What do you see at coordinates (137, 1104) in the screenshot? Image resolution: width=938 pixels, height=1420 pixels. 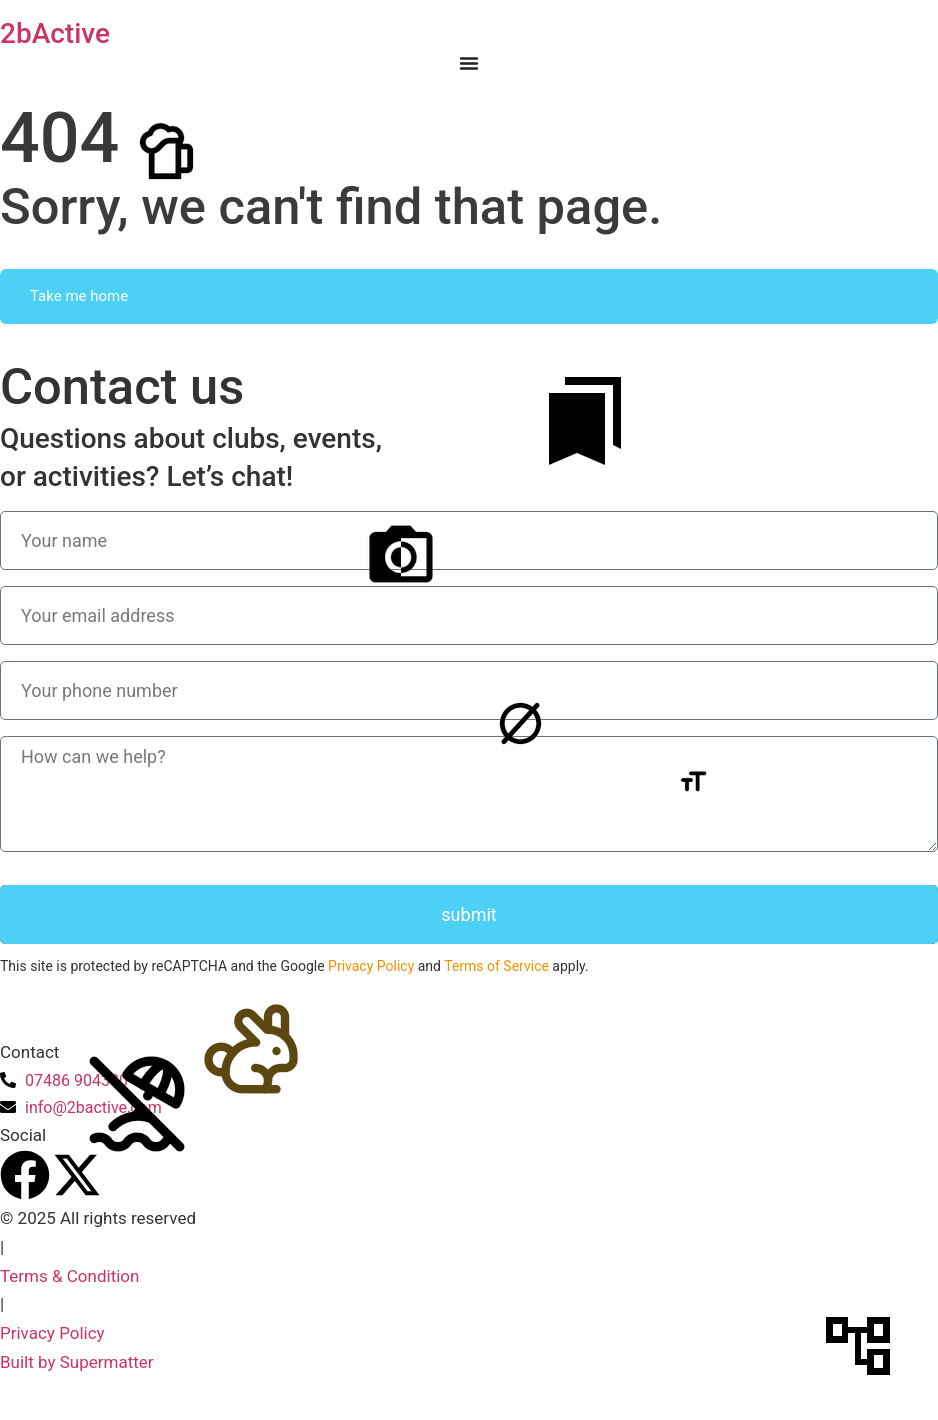 I see `beach or coastal area unavailable` at bounding box center [137, 1104].